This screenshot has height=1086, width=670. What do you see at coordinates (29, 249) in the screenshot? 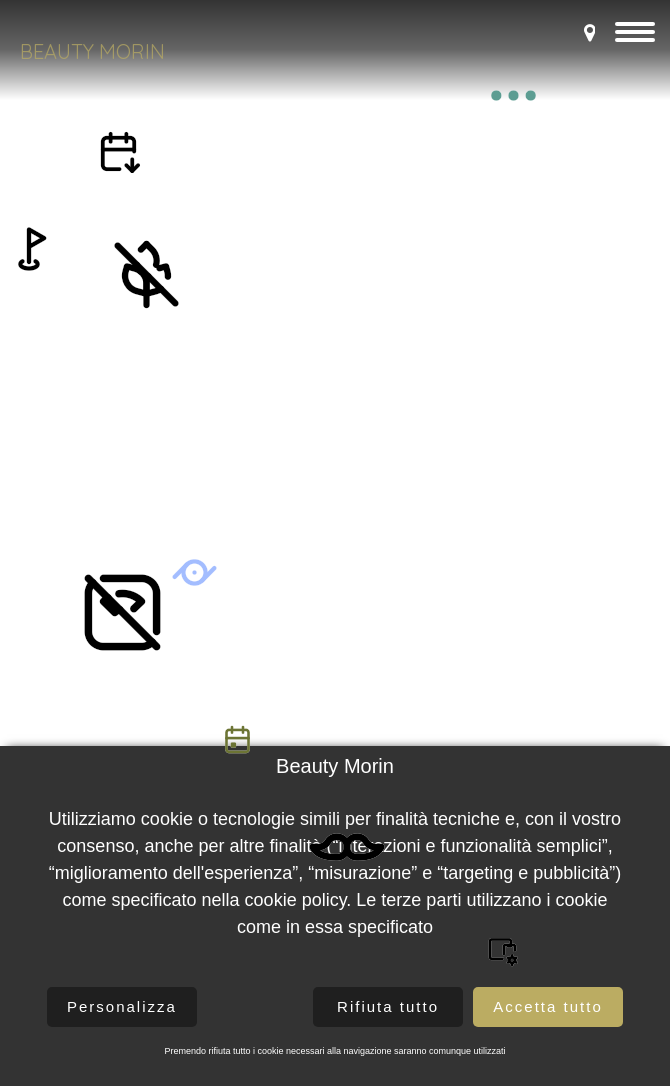
I see `view golf course or club information` at bounding box center [29, 249].